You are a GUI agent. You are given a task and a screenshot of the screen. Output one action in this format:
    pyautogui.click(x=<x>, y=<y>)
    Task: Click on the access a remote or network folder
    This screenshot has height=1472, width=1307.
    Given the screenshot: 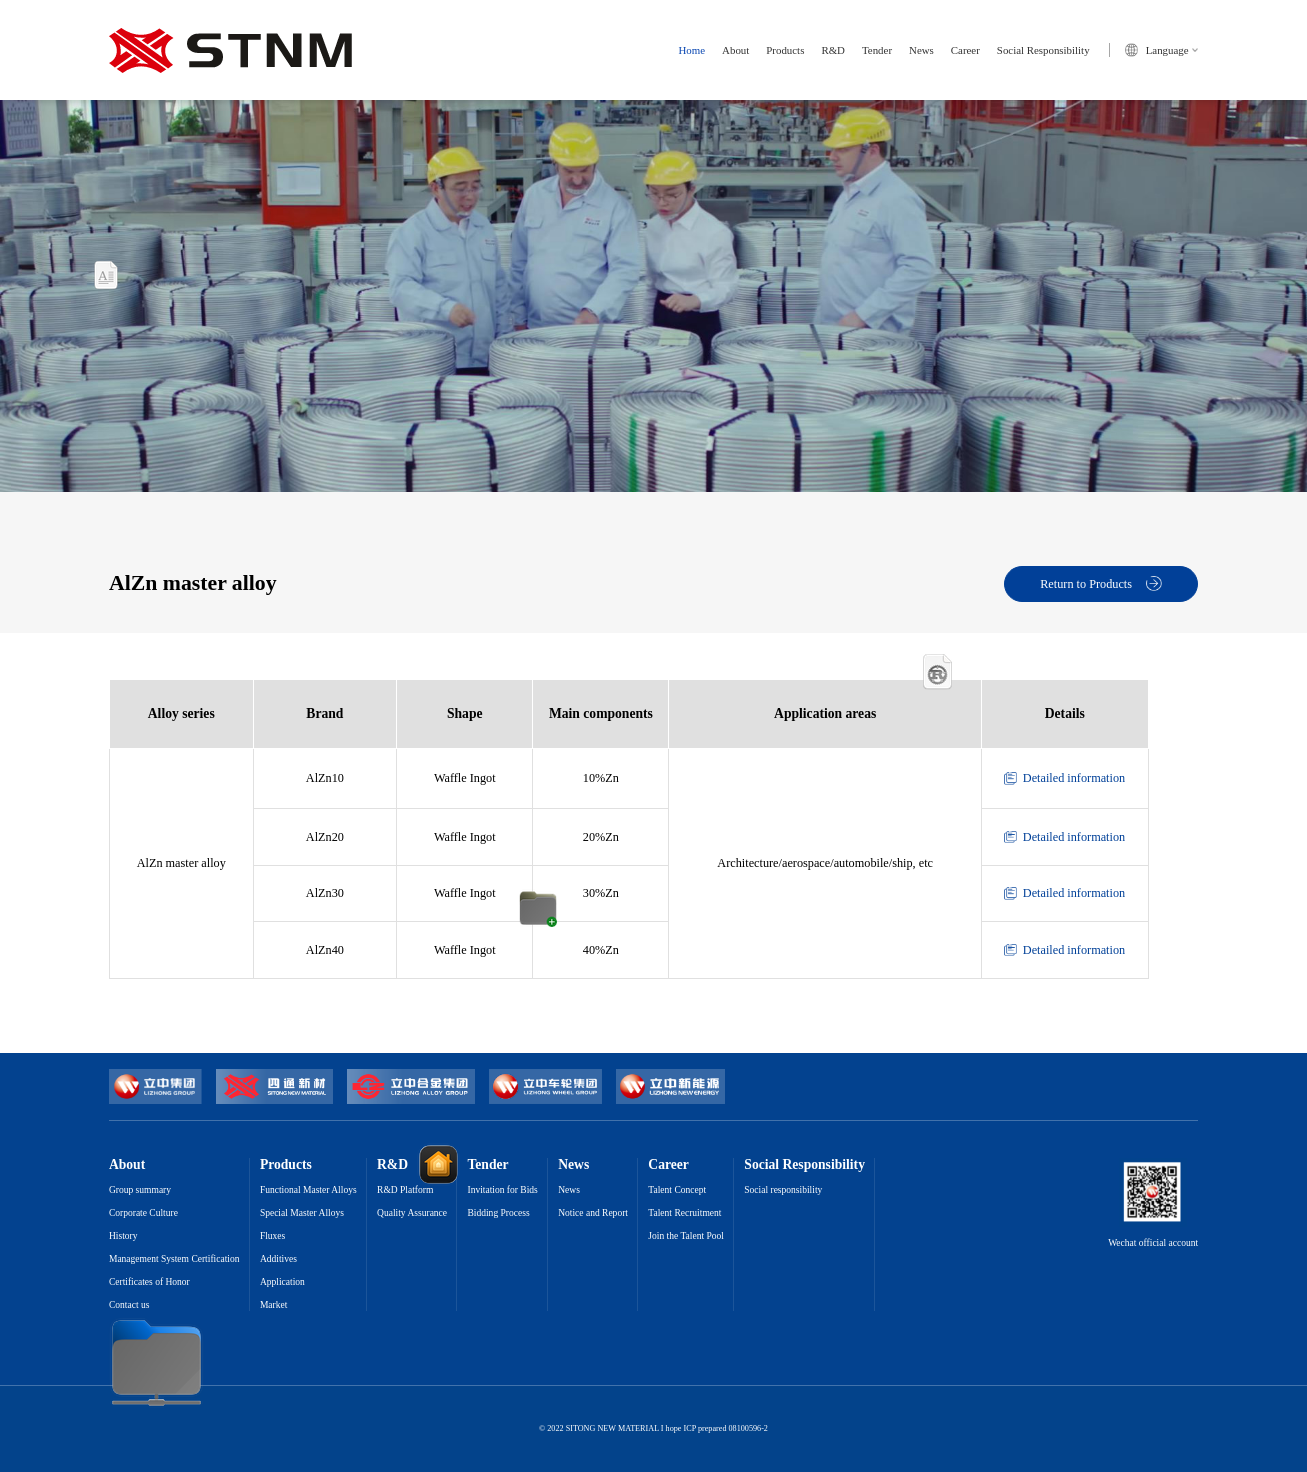 What is the action you would take?
    pyautogui.click(x=156, y=1361)
    